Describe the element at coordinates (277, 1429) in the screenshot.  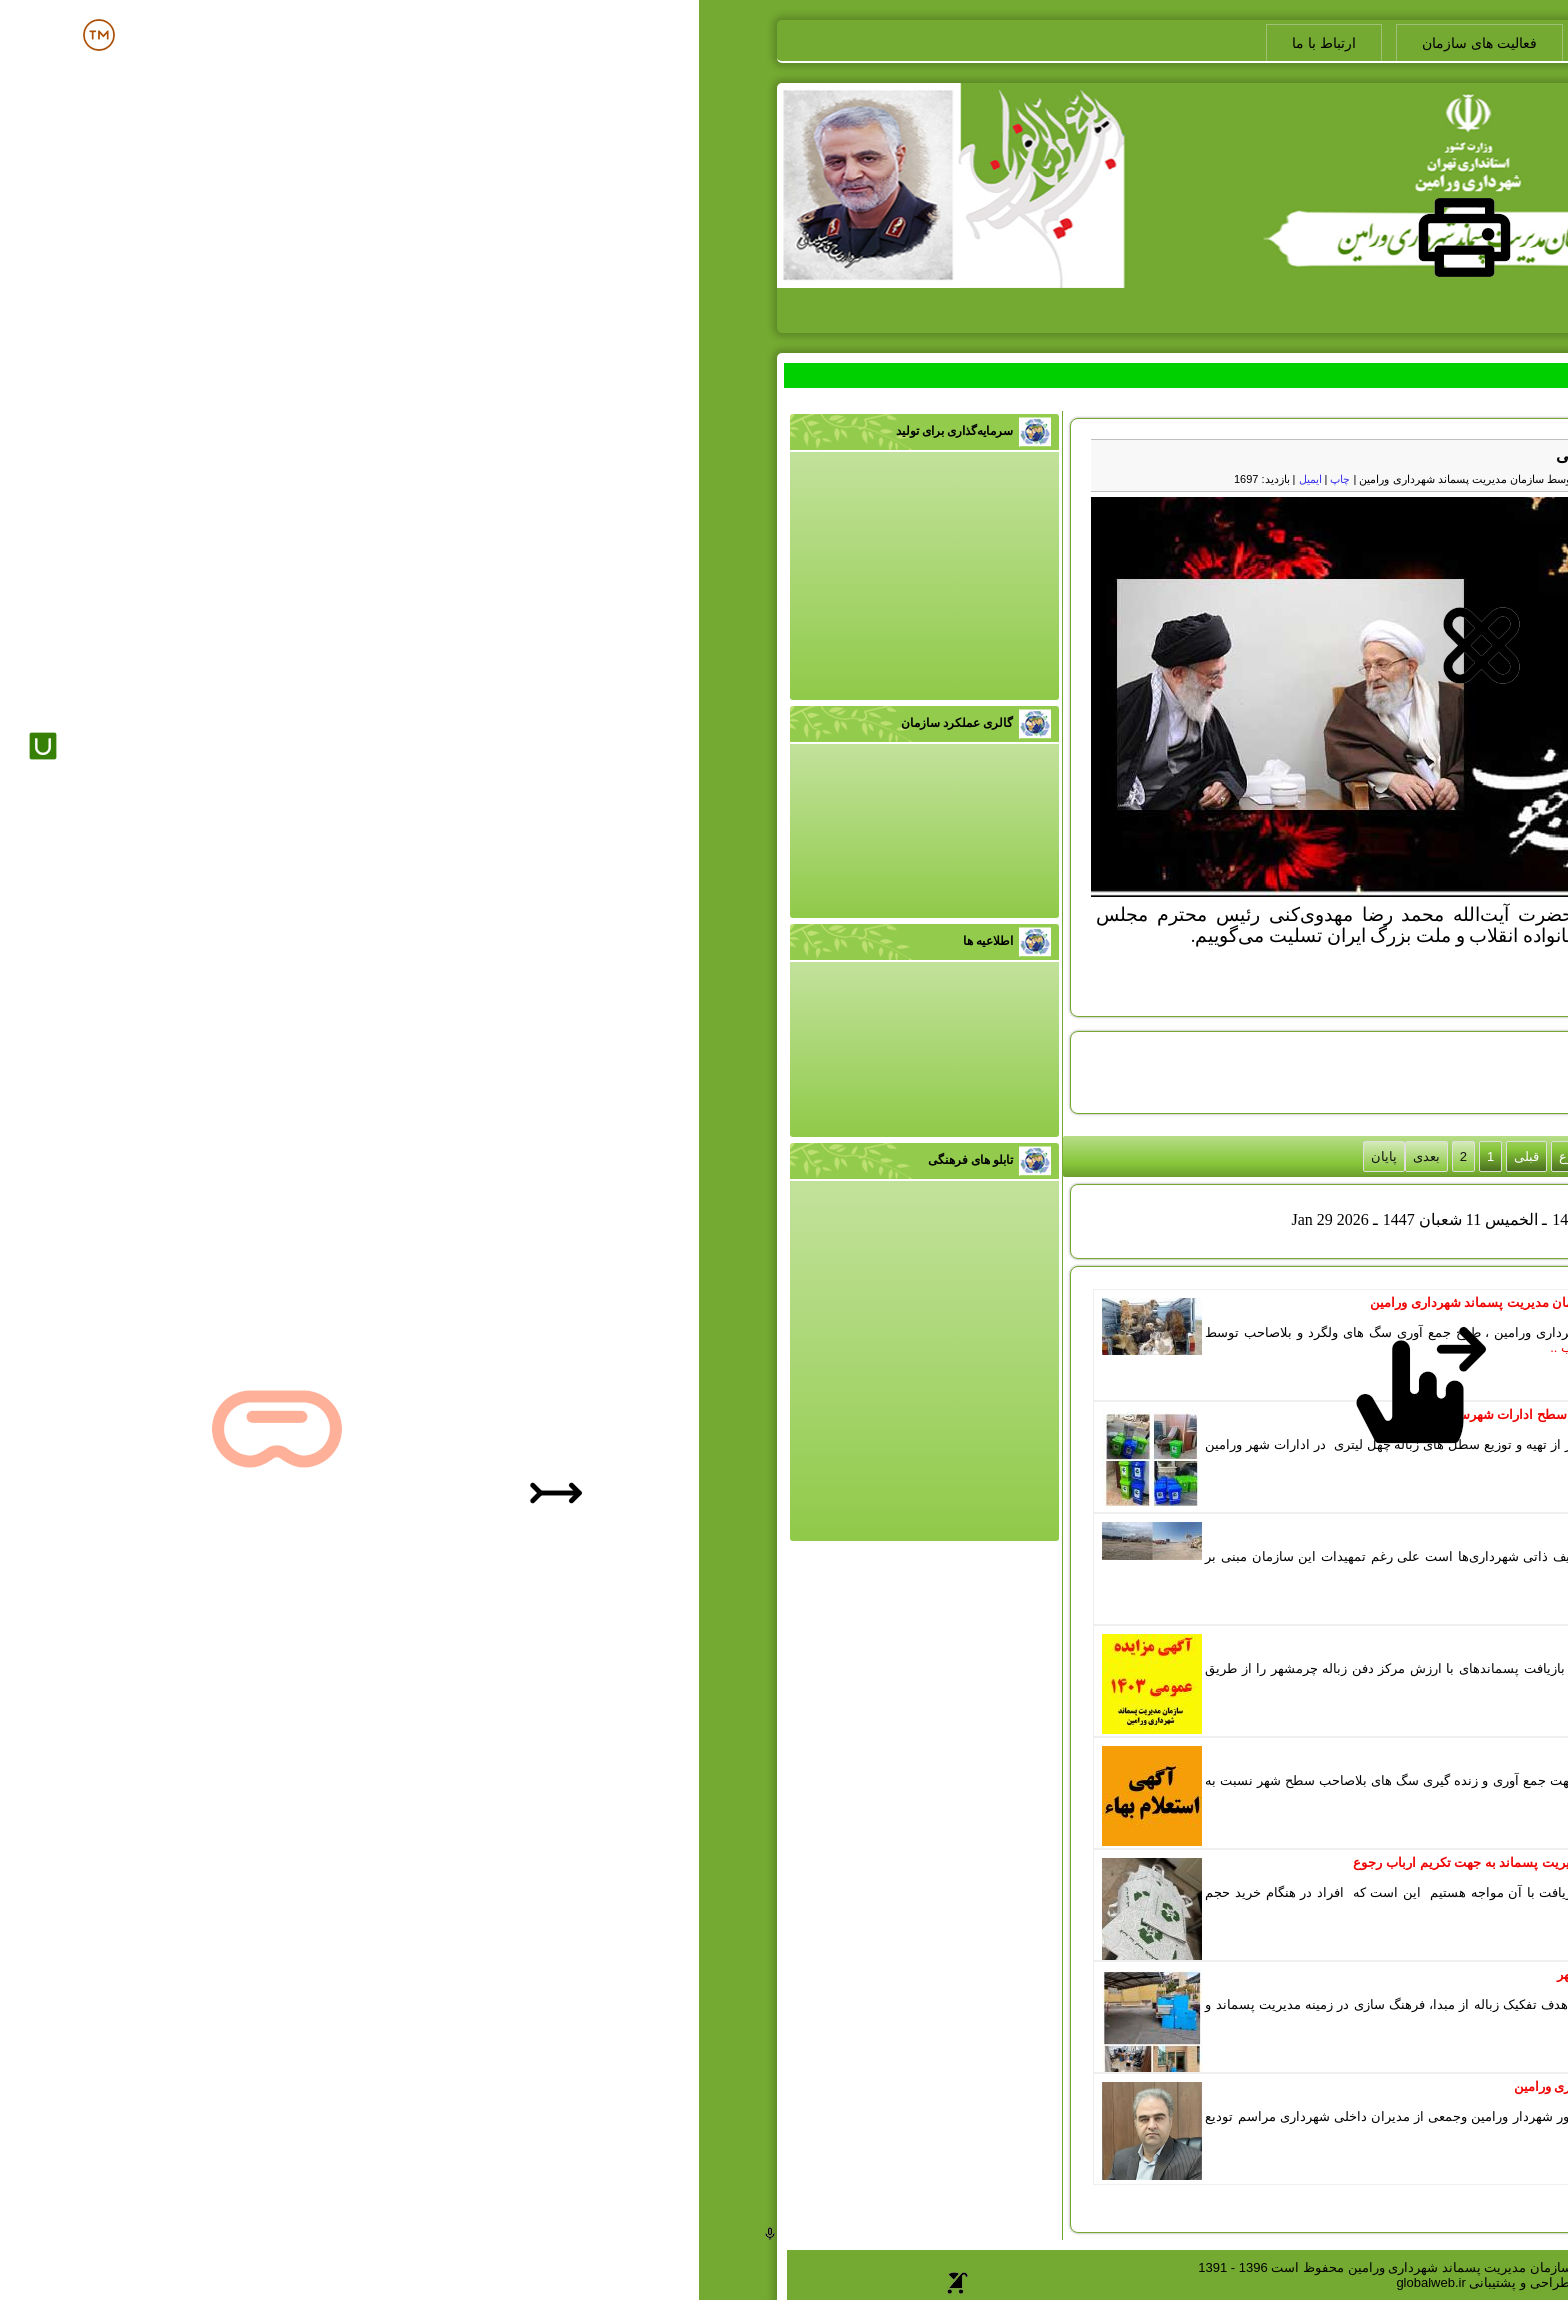
I see `access virtual reality or immersive mode` at that location.